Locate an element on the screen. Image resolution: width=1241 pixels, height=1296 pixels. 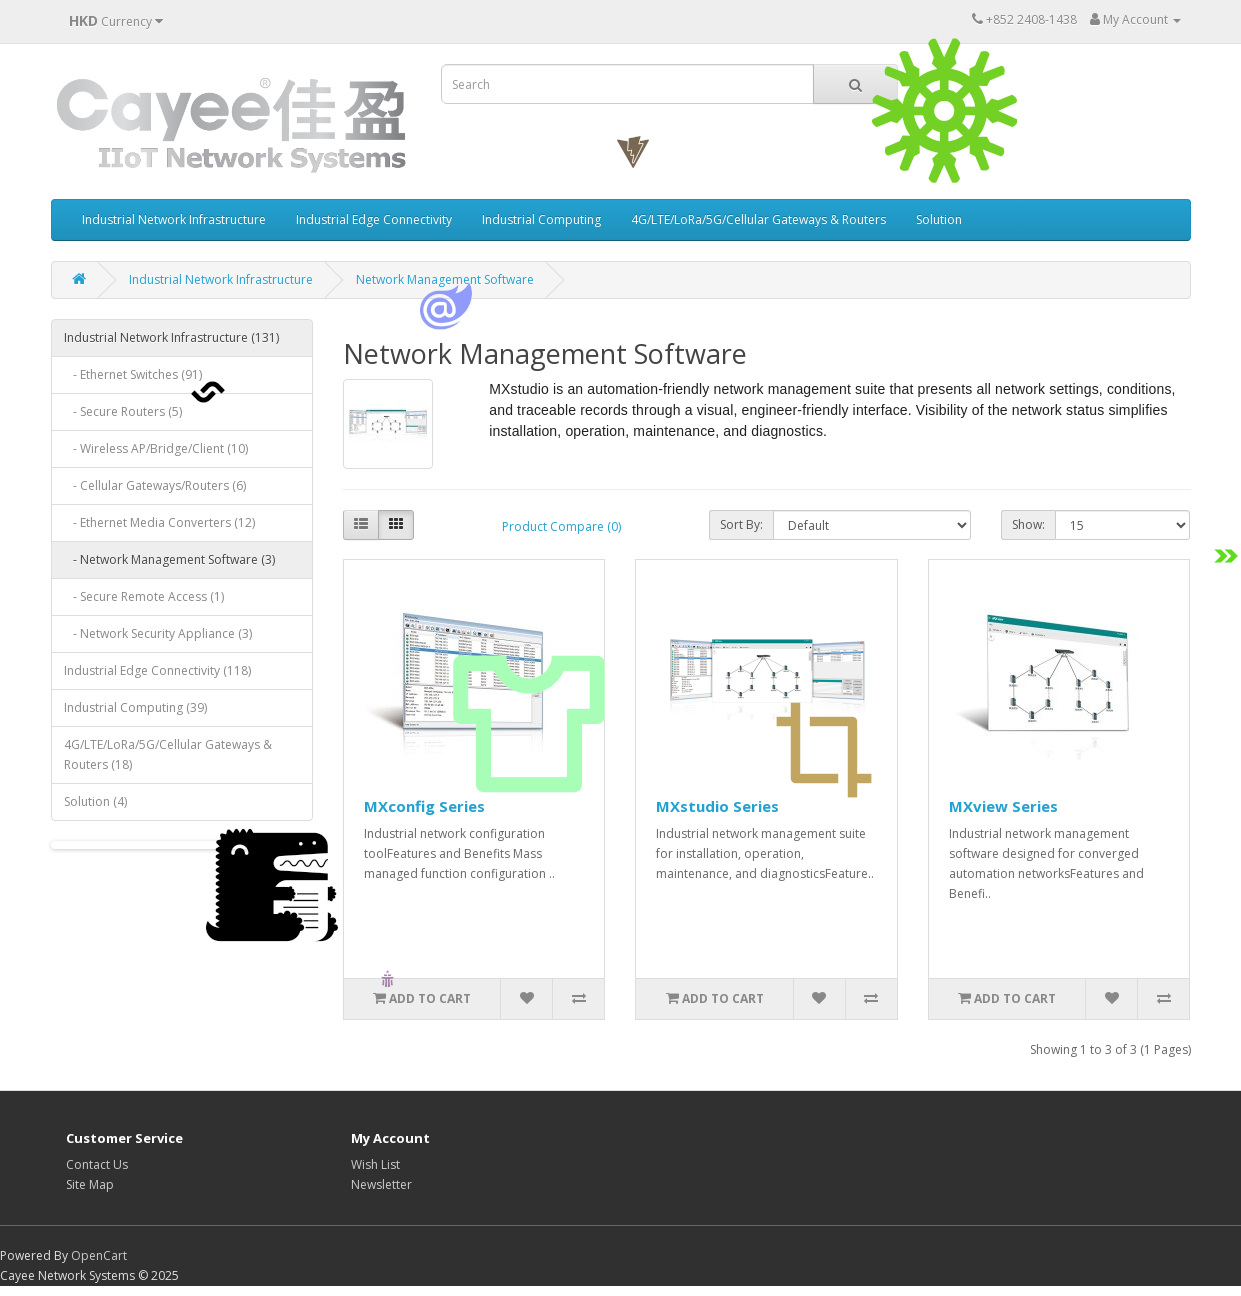
inertia.js framework logo is located at coordinates (1226, 556).